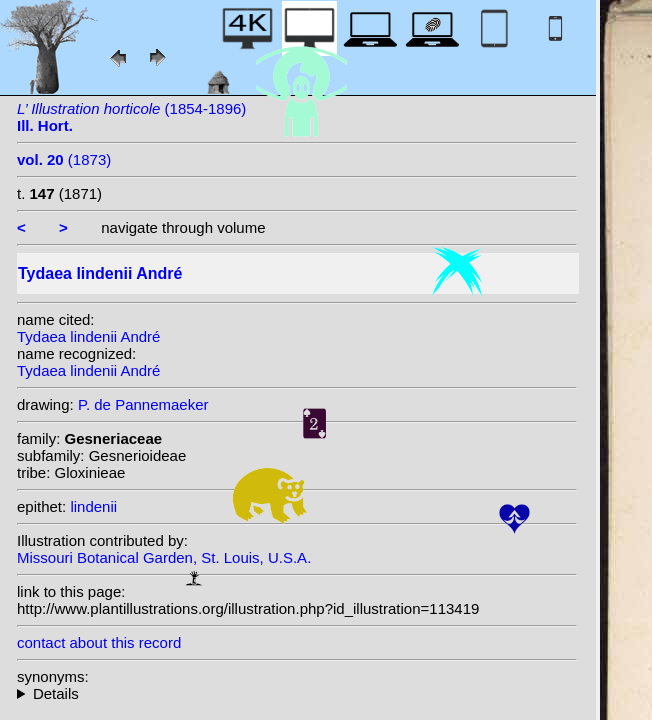  I want to click on dismiss or close a dialog, so click(457, 272).